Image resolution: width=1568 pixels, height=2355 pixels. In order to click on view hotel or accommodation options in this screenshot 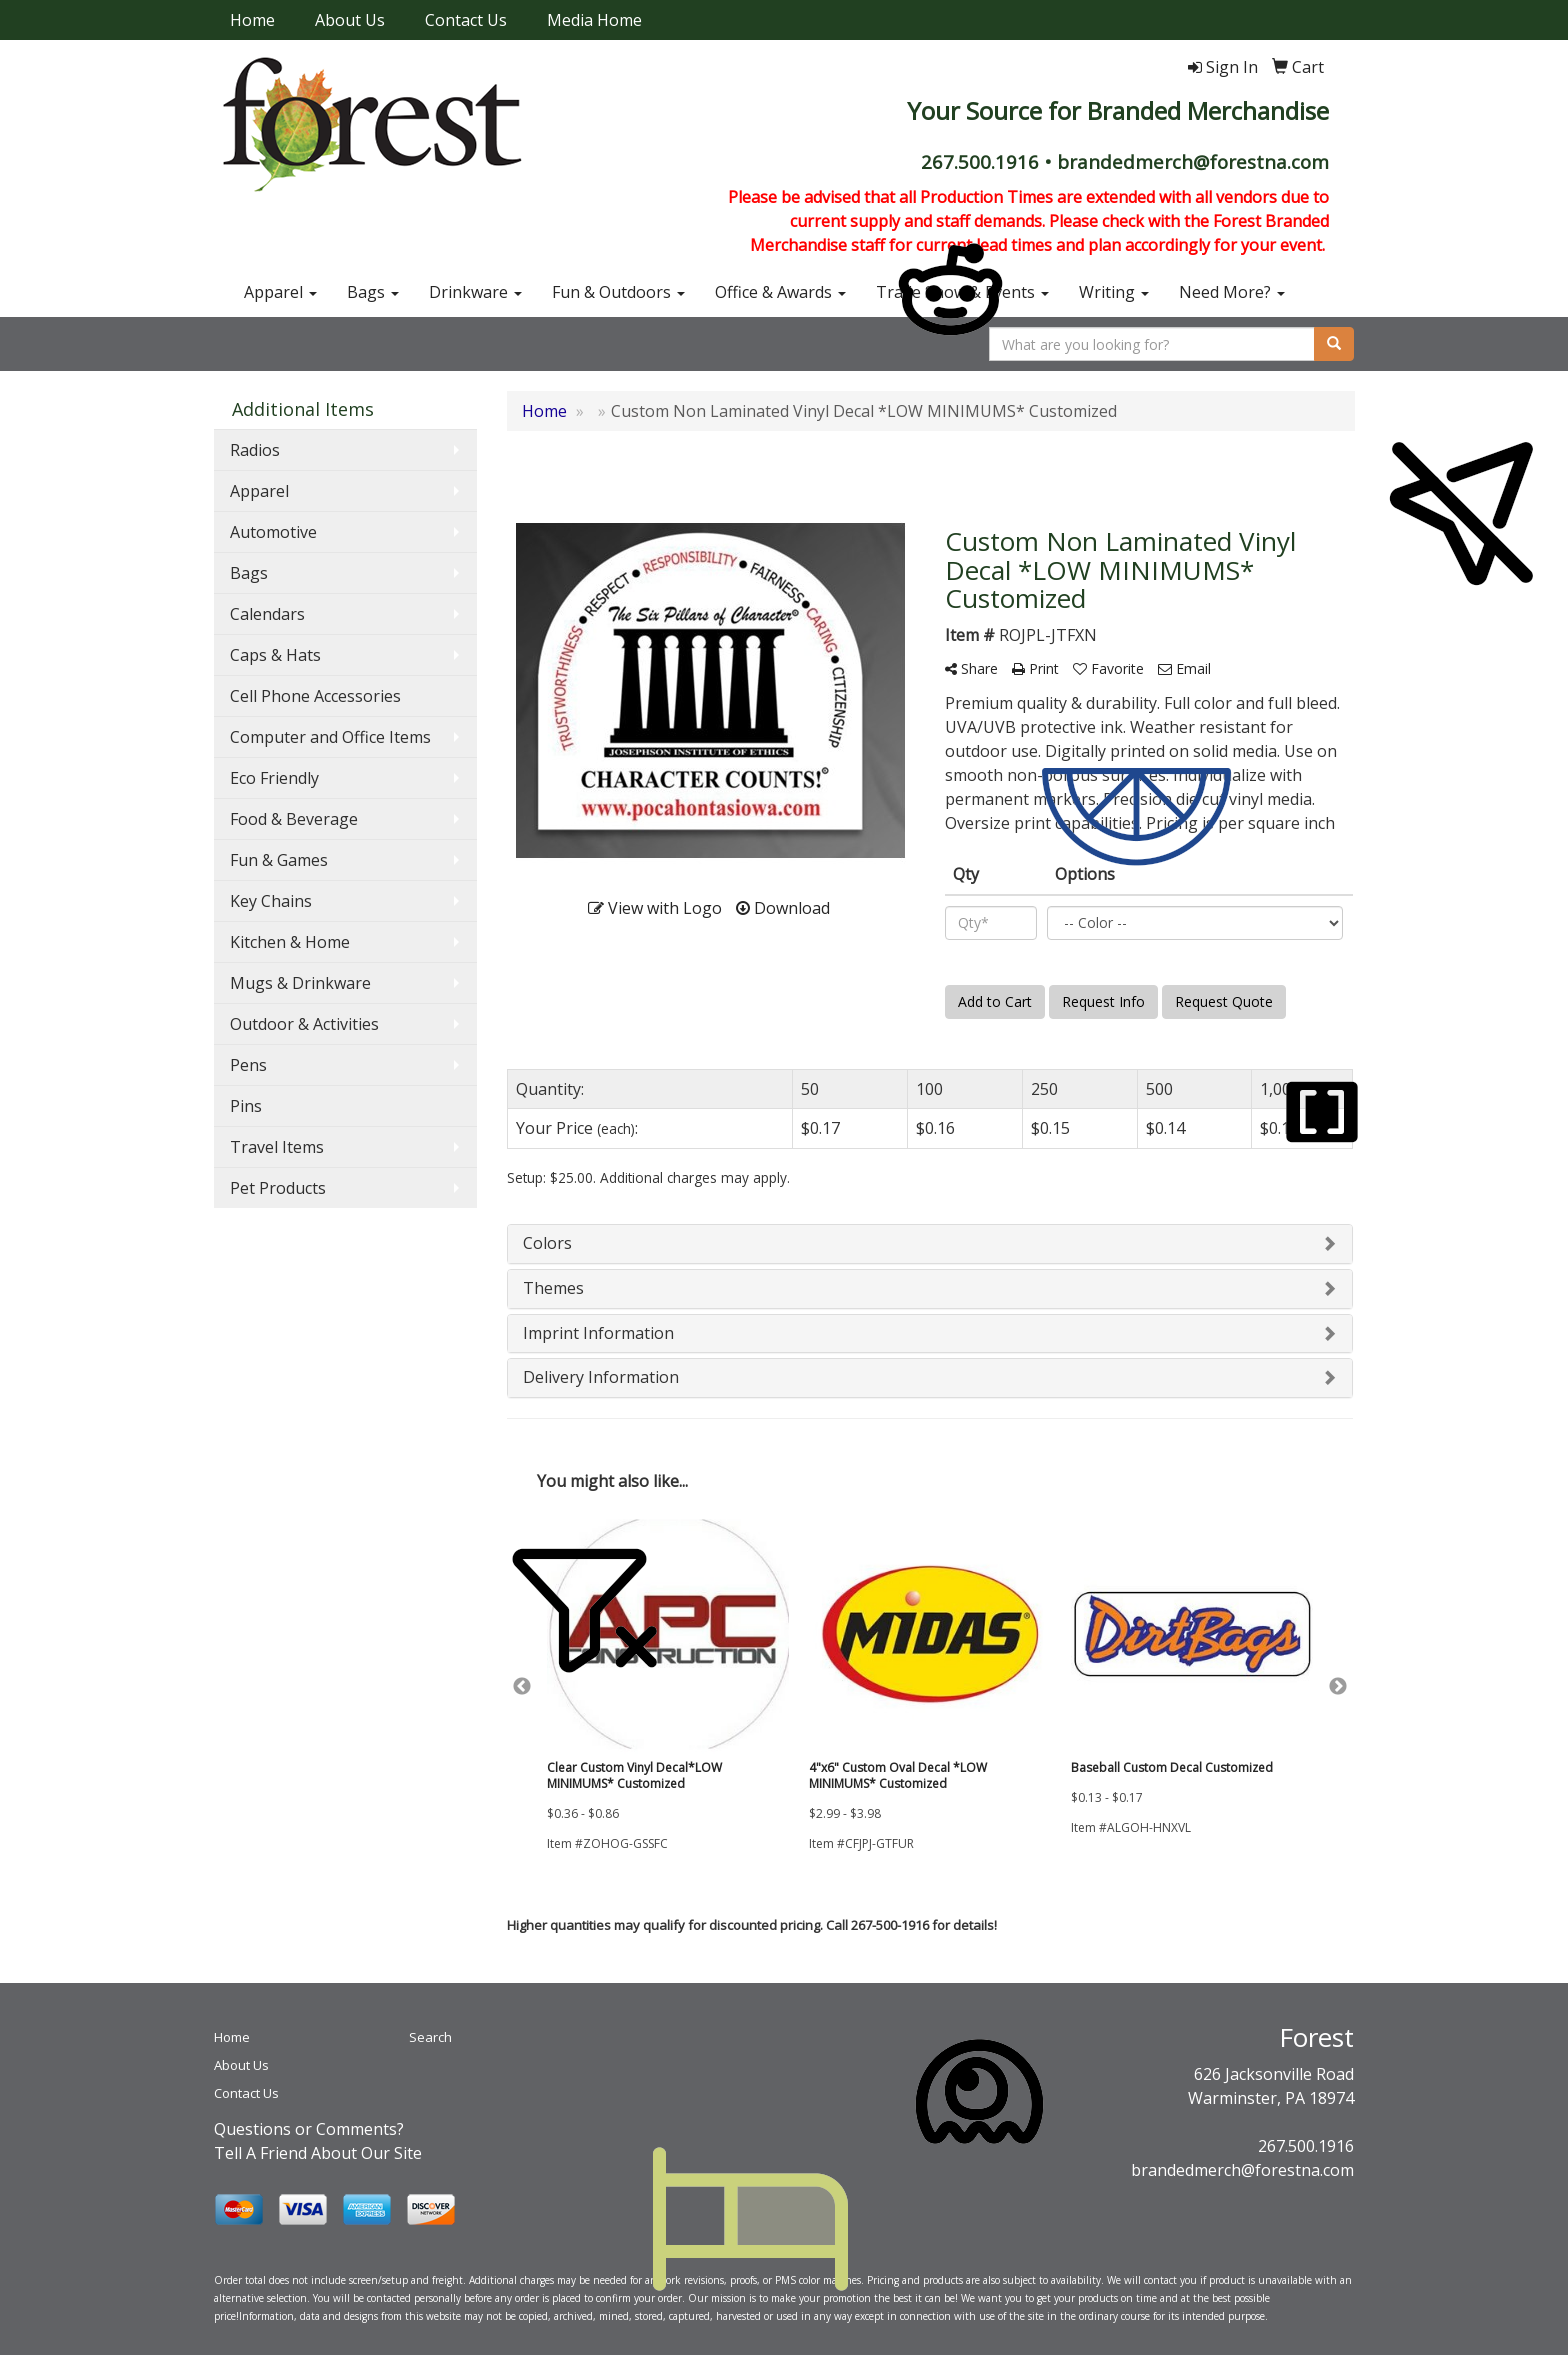, I will do `click(744, 2219)`.